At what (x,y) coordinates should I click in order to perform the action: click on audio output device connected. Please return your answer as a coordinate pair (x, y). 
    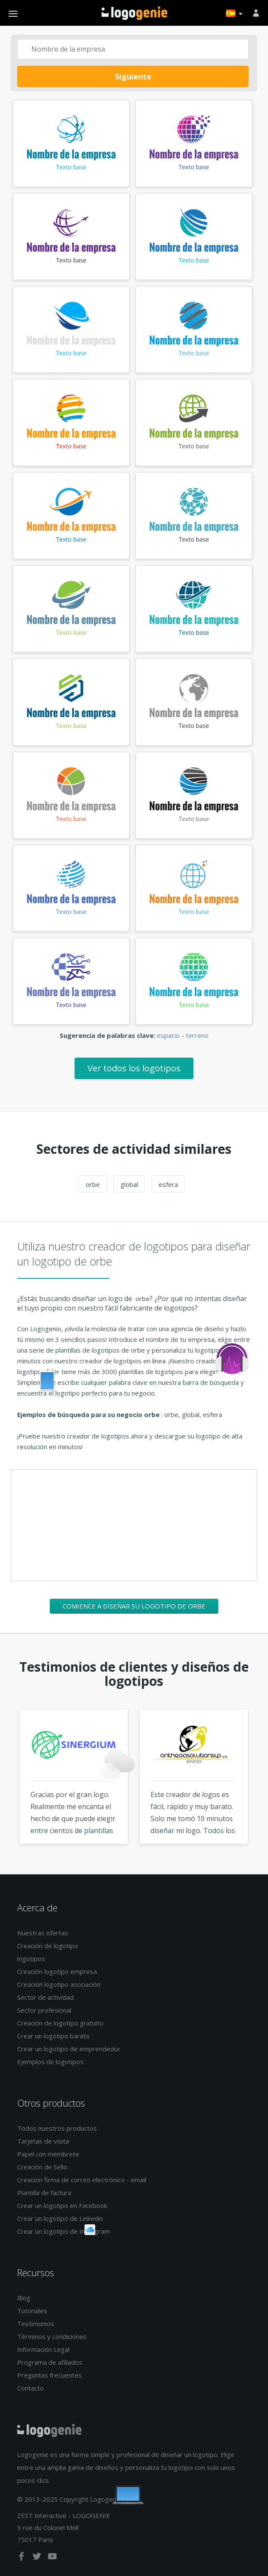
    Looking at the image, I should click on (232, 1359).